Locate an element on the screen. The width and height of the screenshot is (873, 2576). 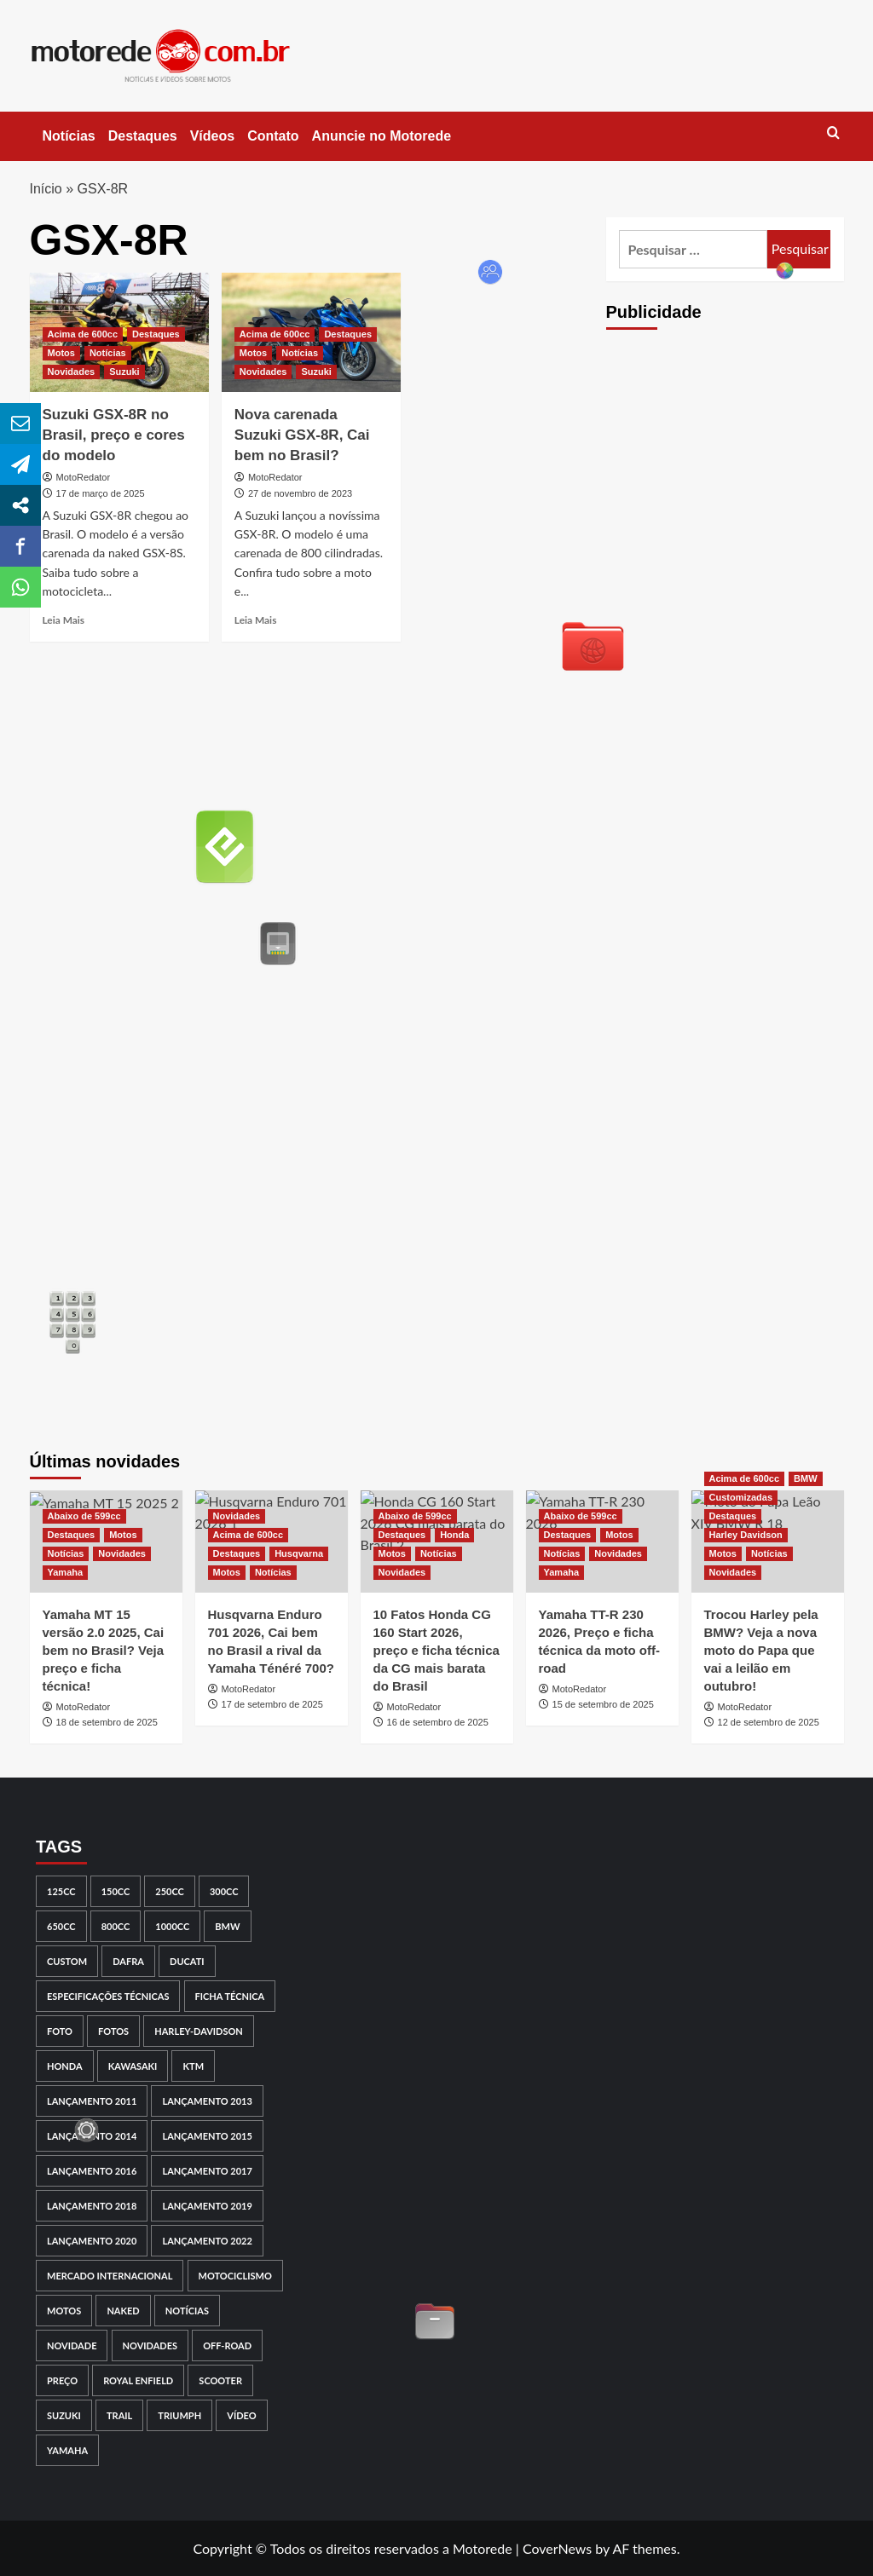
open phone dialpad for entering numbers is located at coordinates (72, 1322).